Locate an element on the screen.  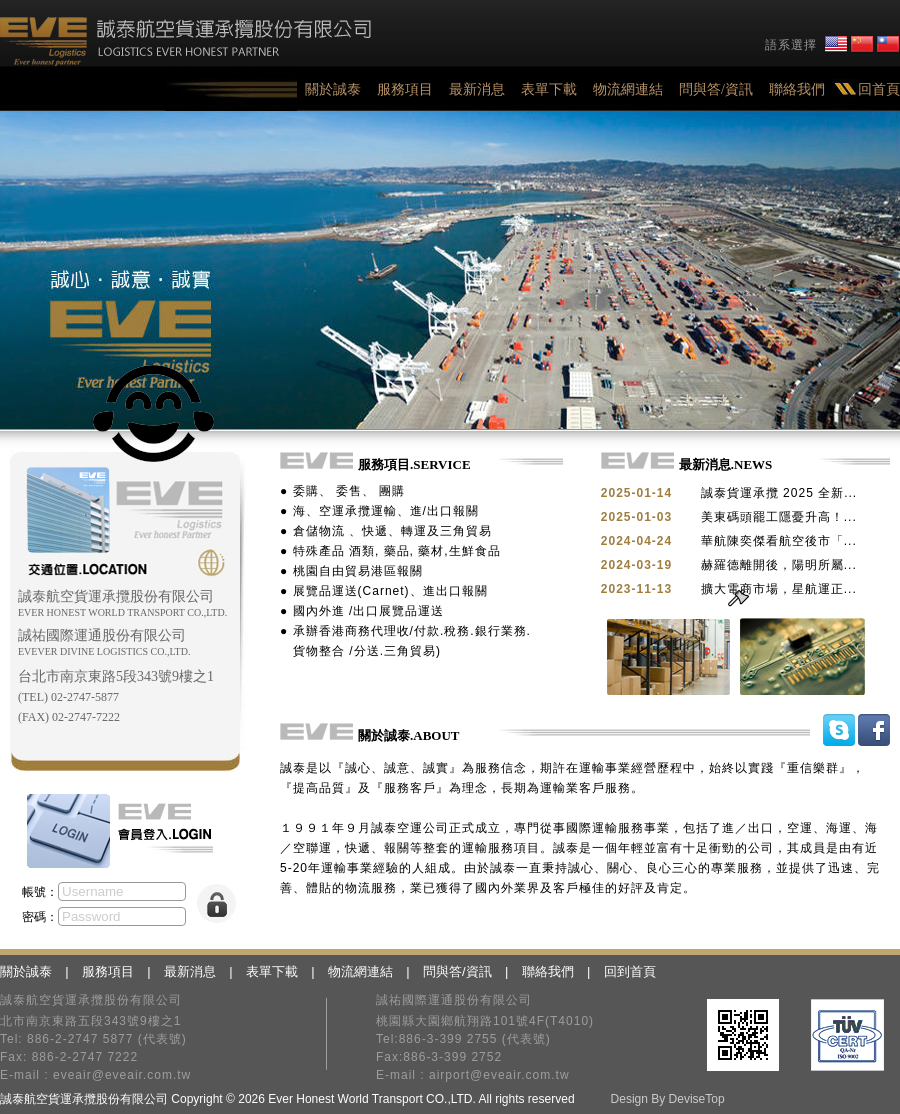
react with a laughing emoji is located at coordinates (153, 413).